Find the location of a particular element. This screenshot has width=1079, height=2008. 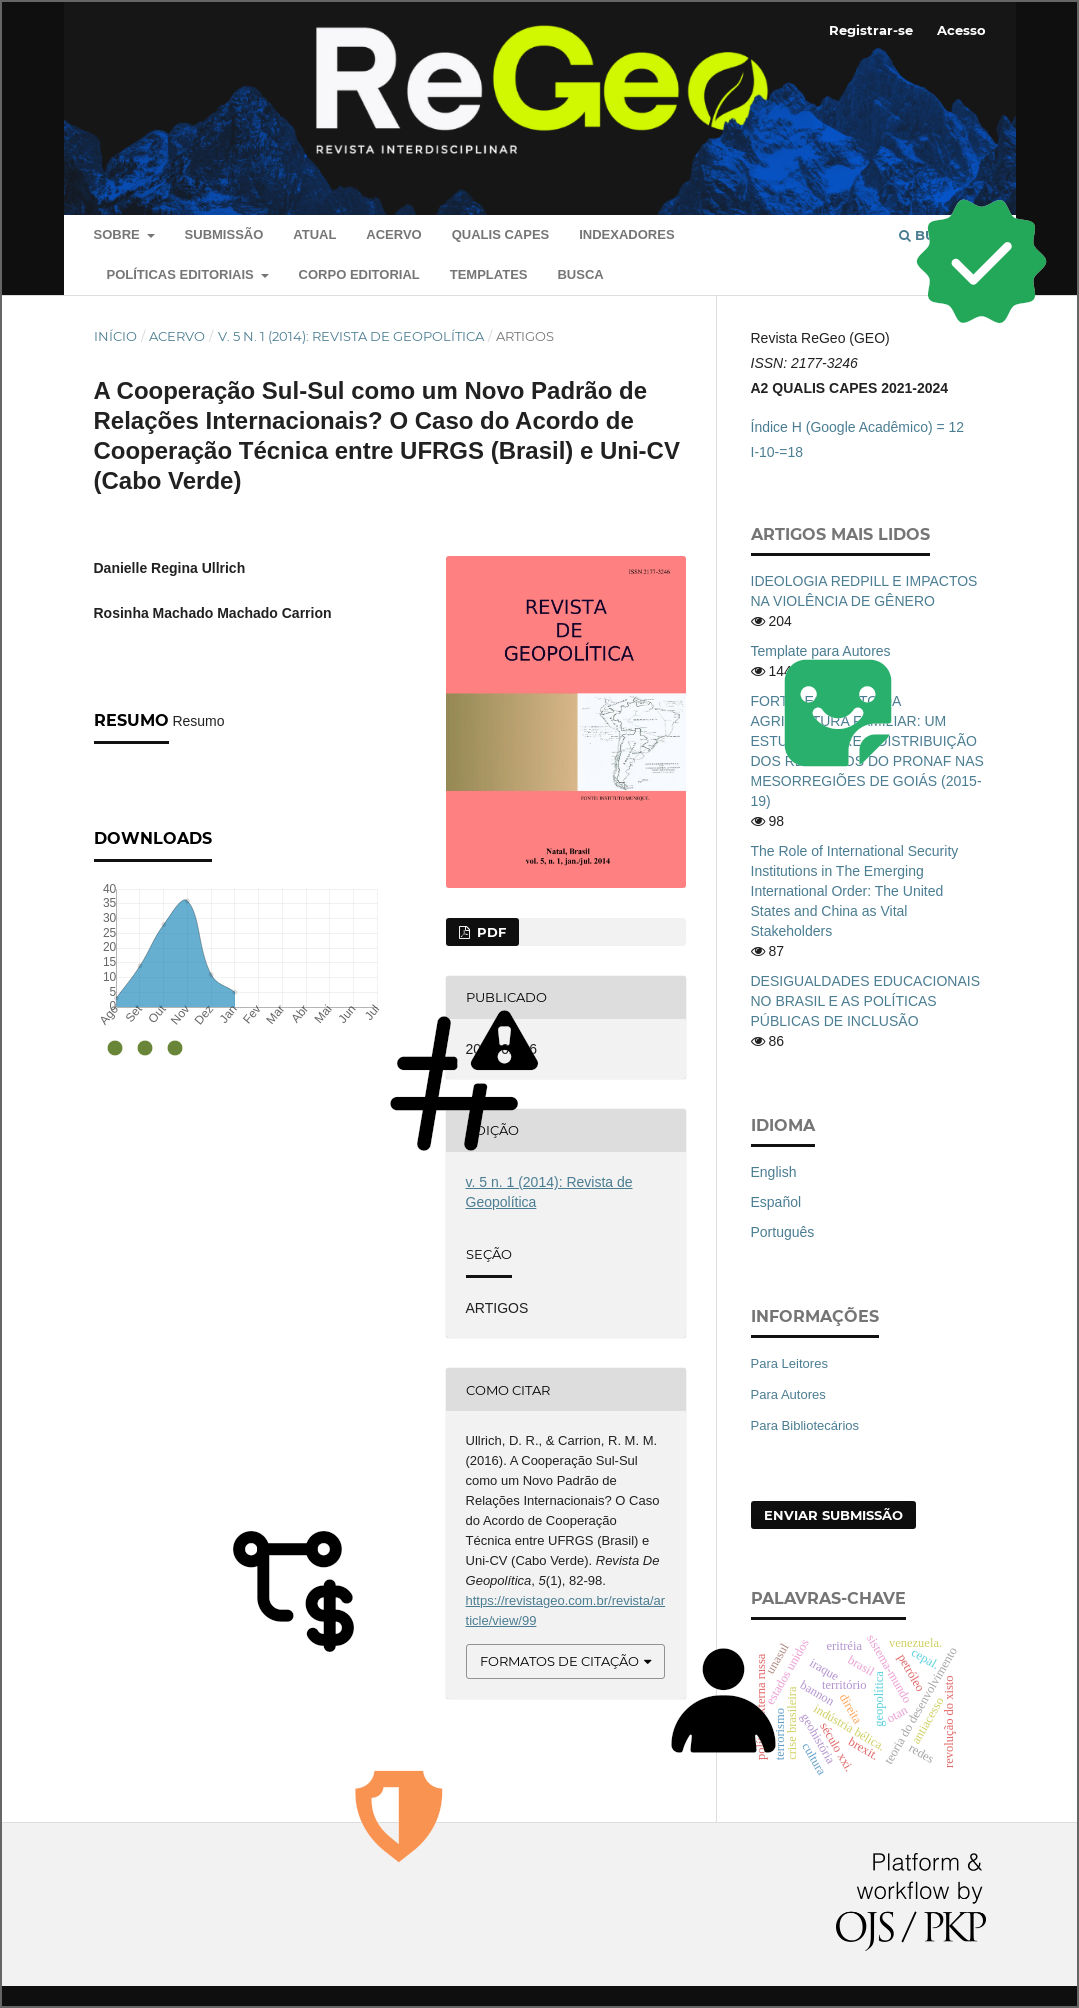

open sticker picker is located at coordinates (838, 713).